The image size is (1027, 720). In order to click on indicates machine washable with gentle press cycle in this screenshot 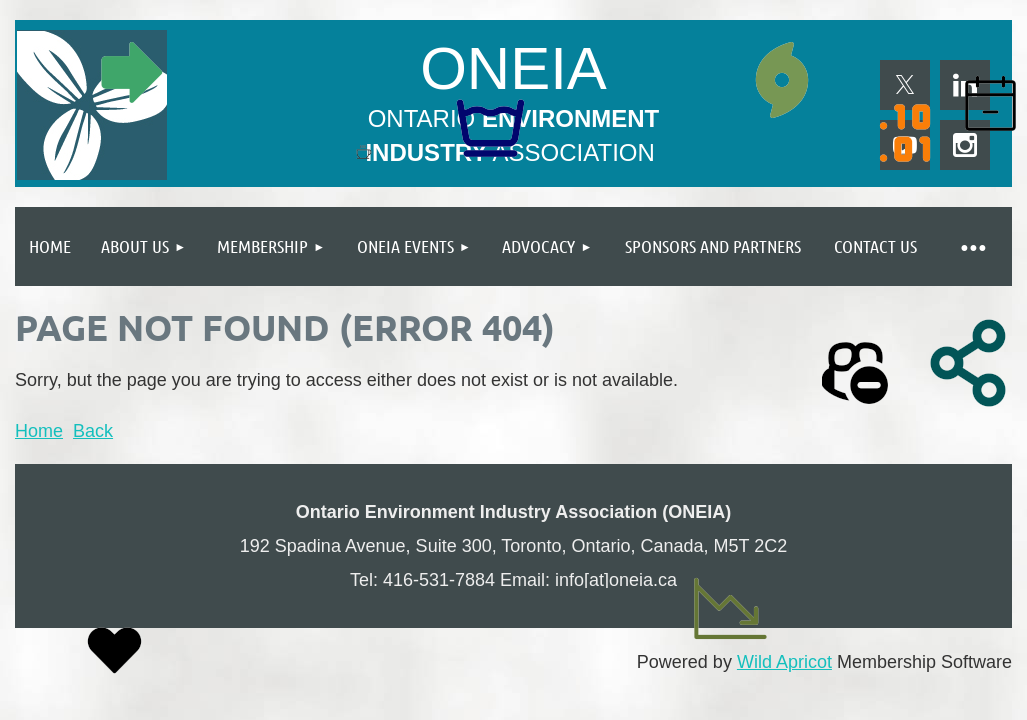, I will do `click(490, 126)`.